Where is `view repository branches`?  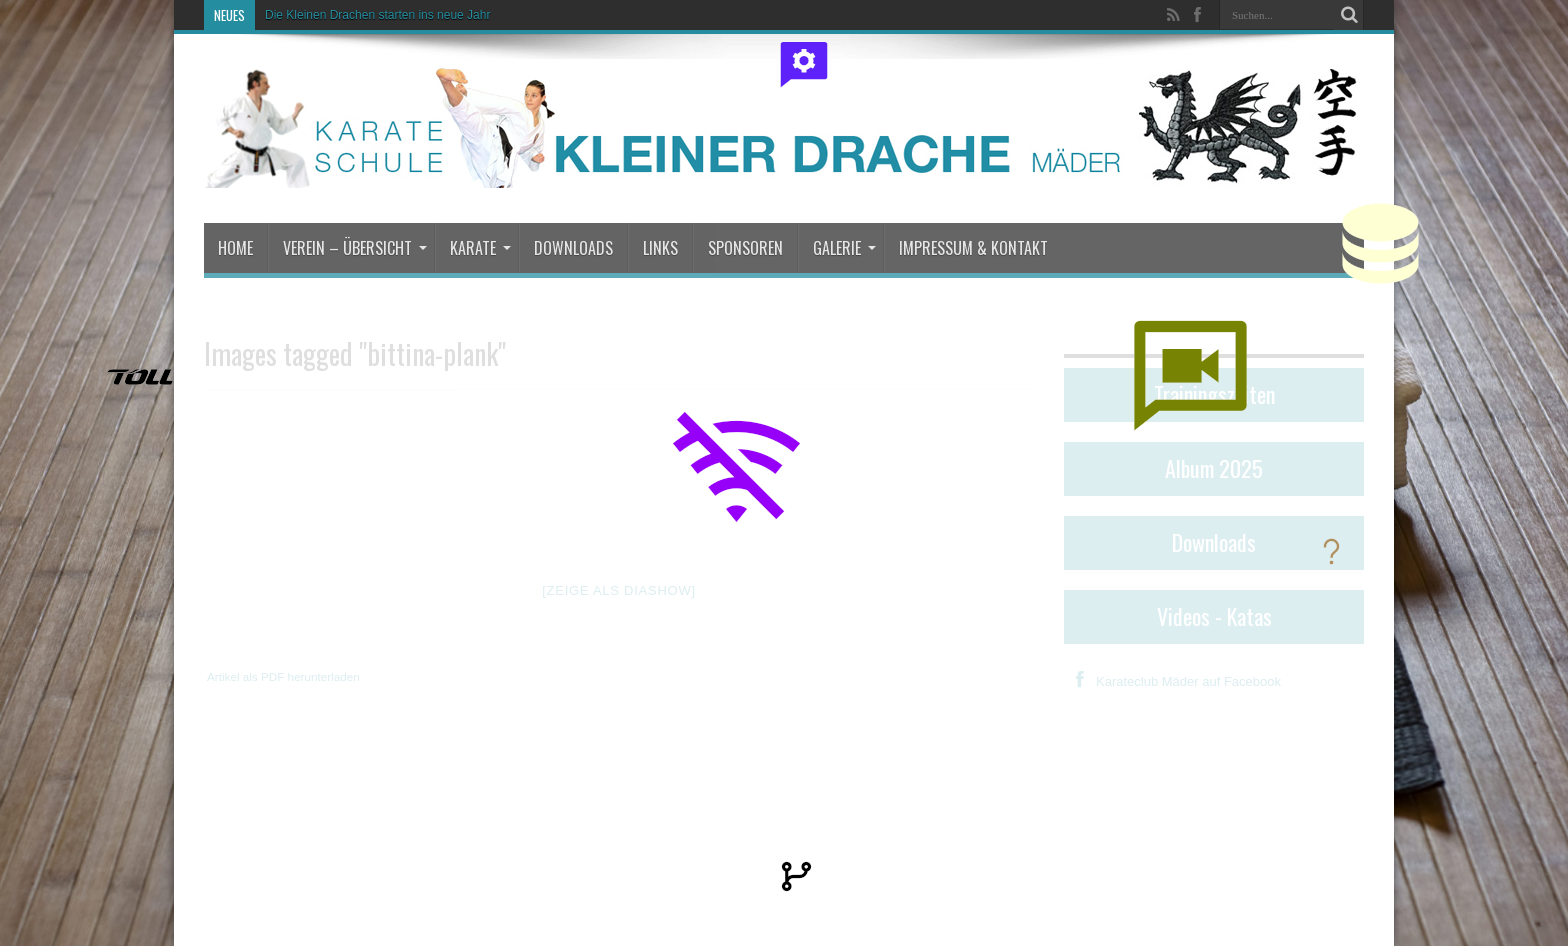
view repository branches is located at coordinates (796, 876).